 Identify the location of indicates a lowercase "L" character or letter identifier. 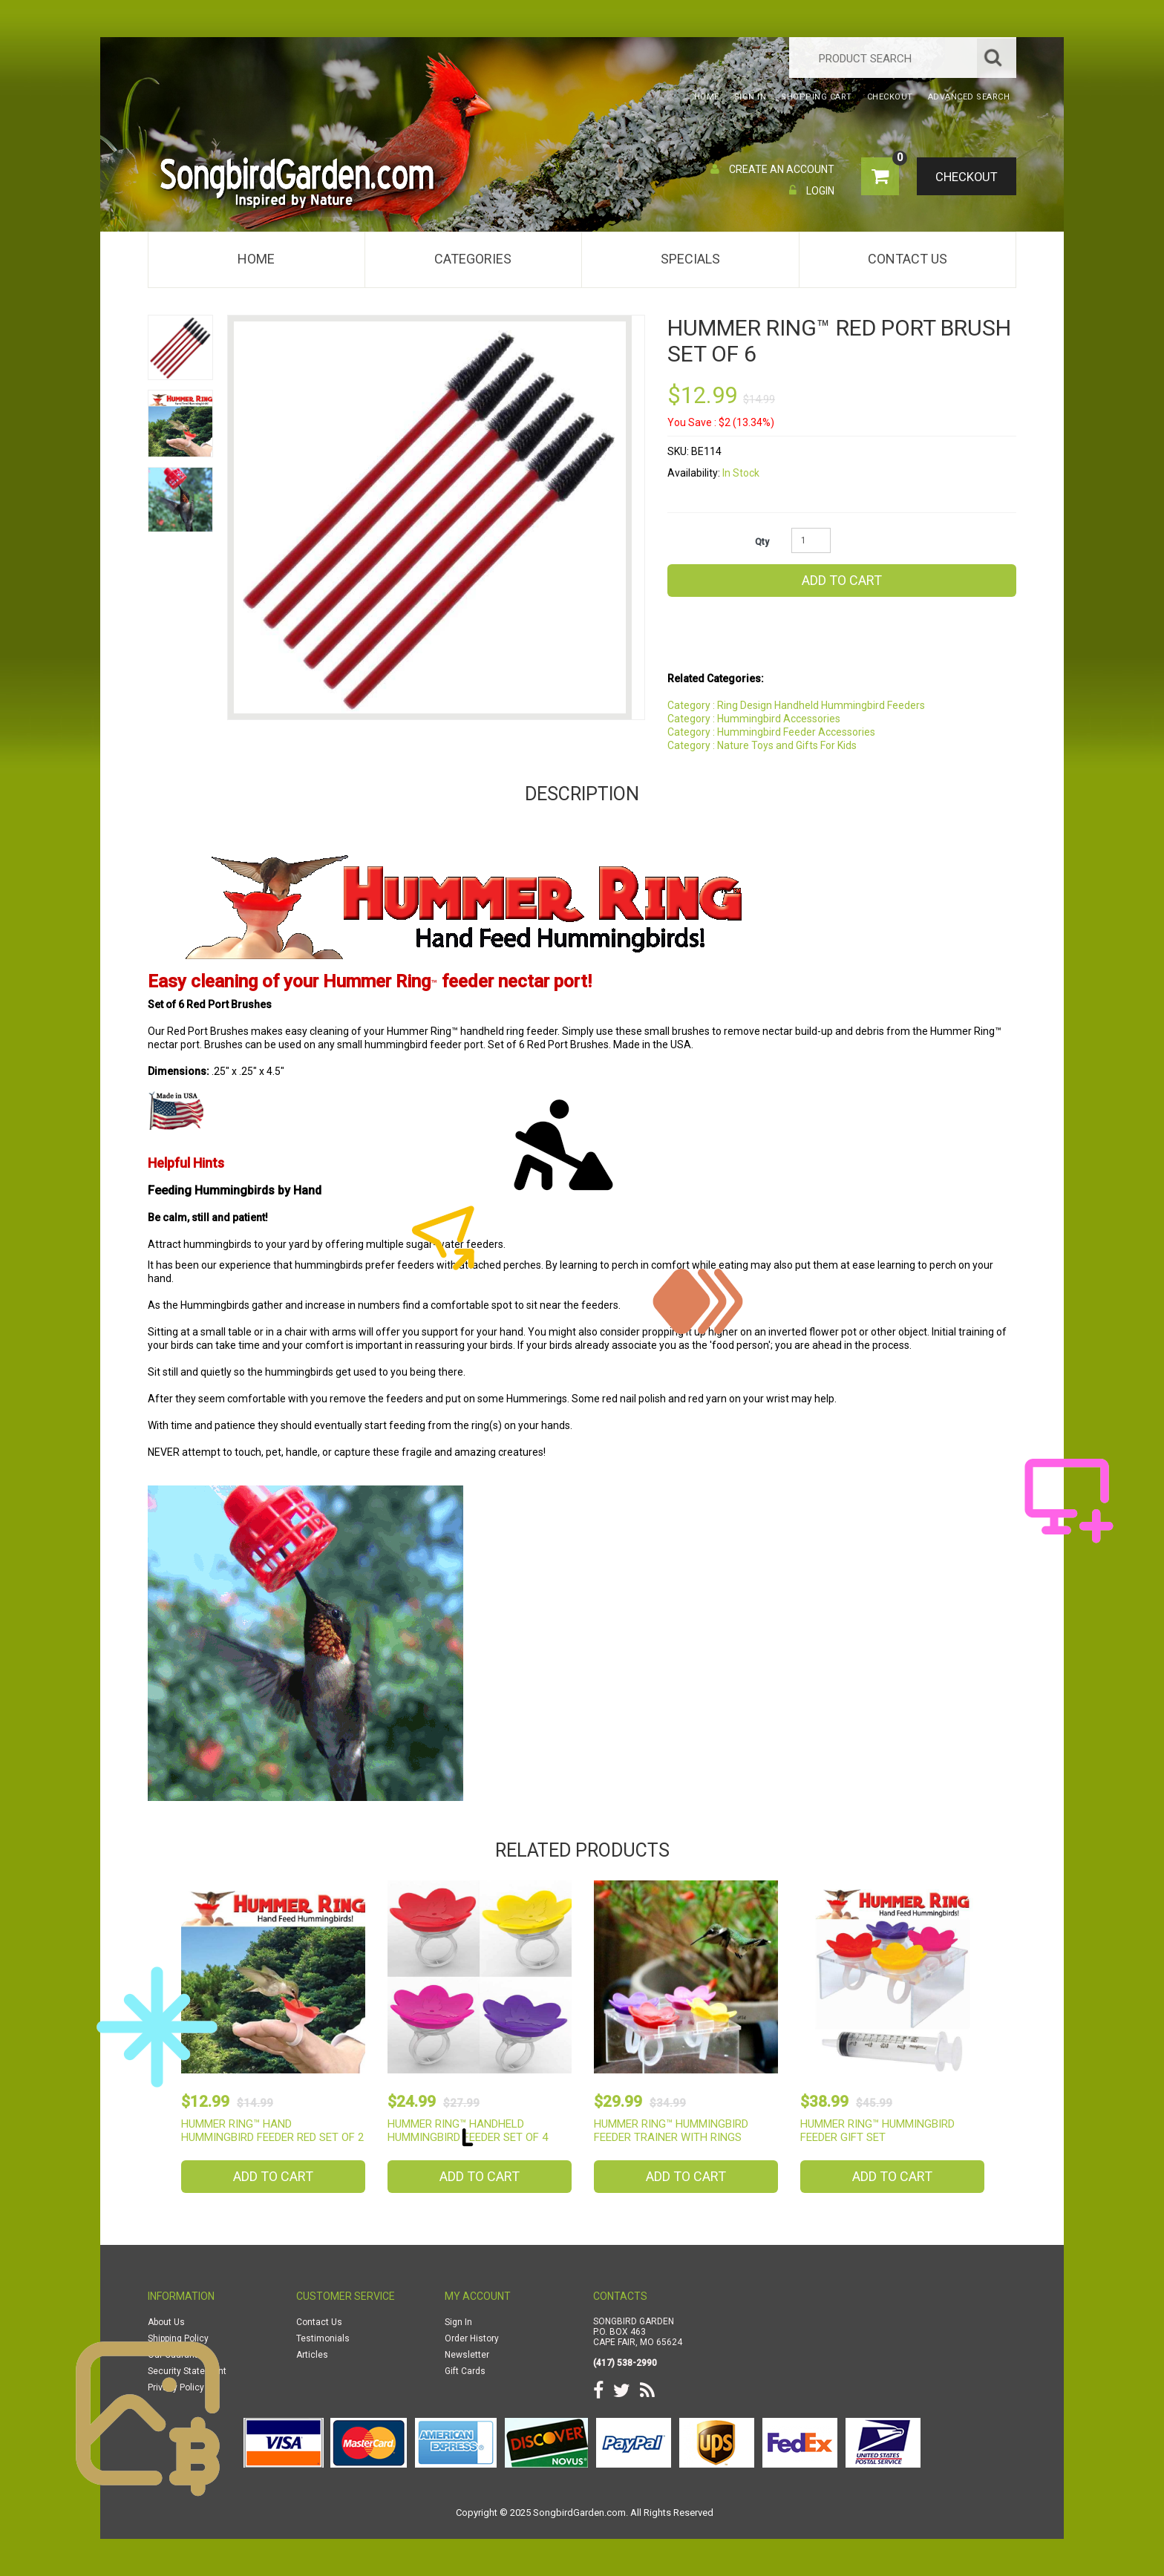
(468, 2137).